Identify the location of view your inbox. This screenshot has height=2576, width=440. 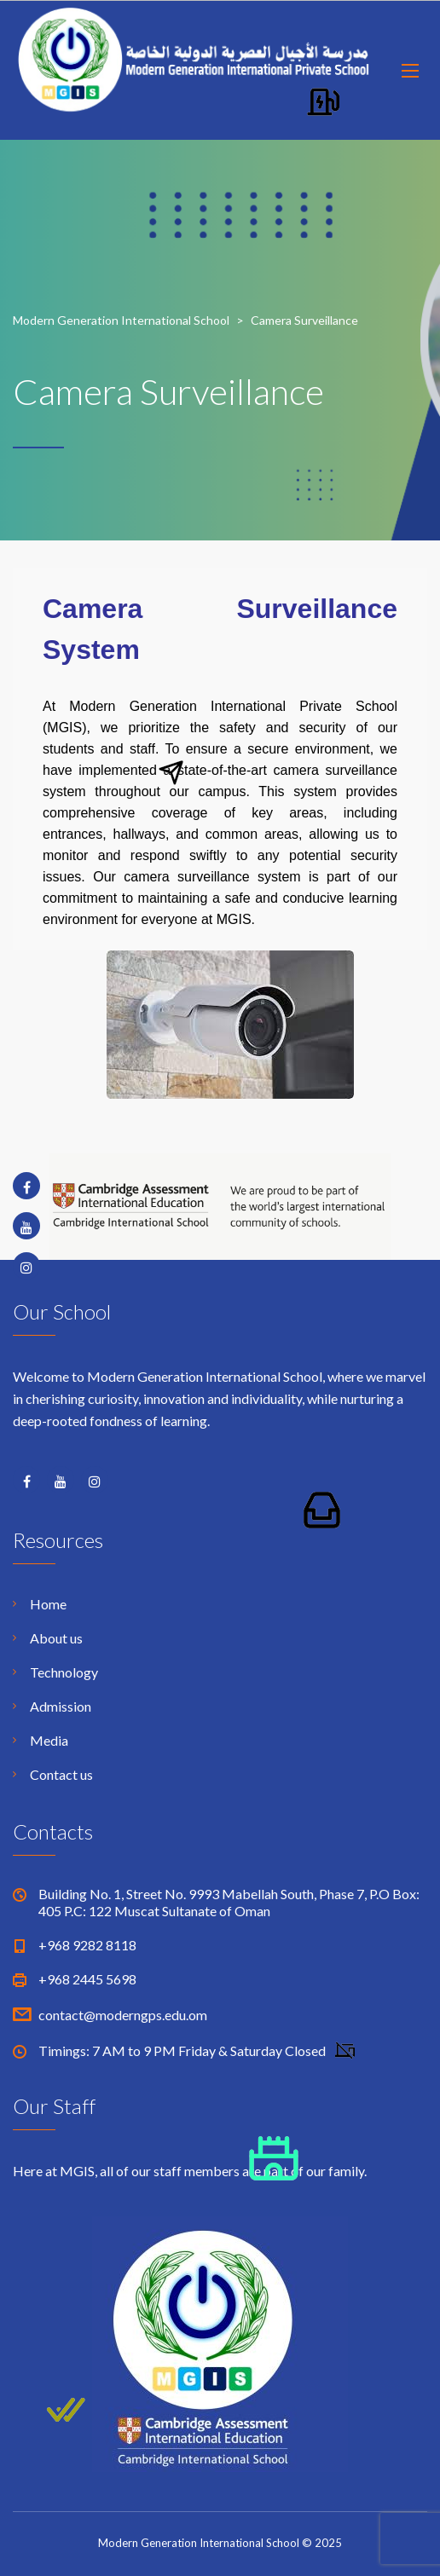
(321, 1510).